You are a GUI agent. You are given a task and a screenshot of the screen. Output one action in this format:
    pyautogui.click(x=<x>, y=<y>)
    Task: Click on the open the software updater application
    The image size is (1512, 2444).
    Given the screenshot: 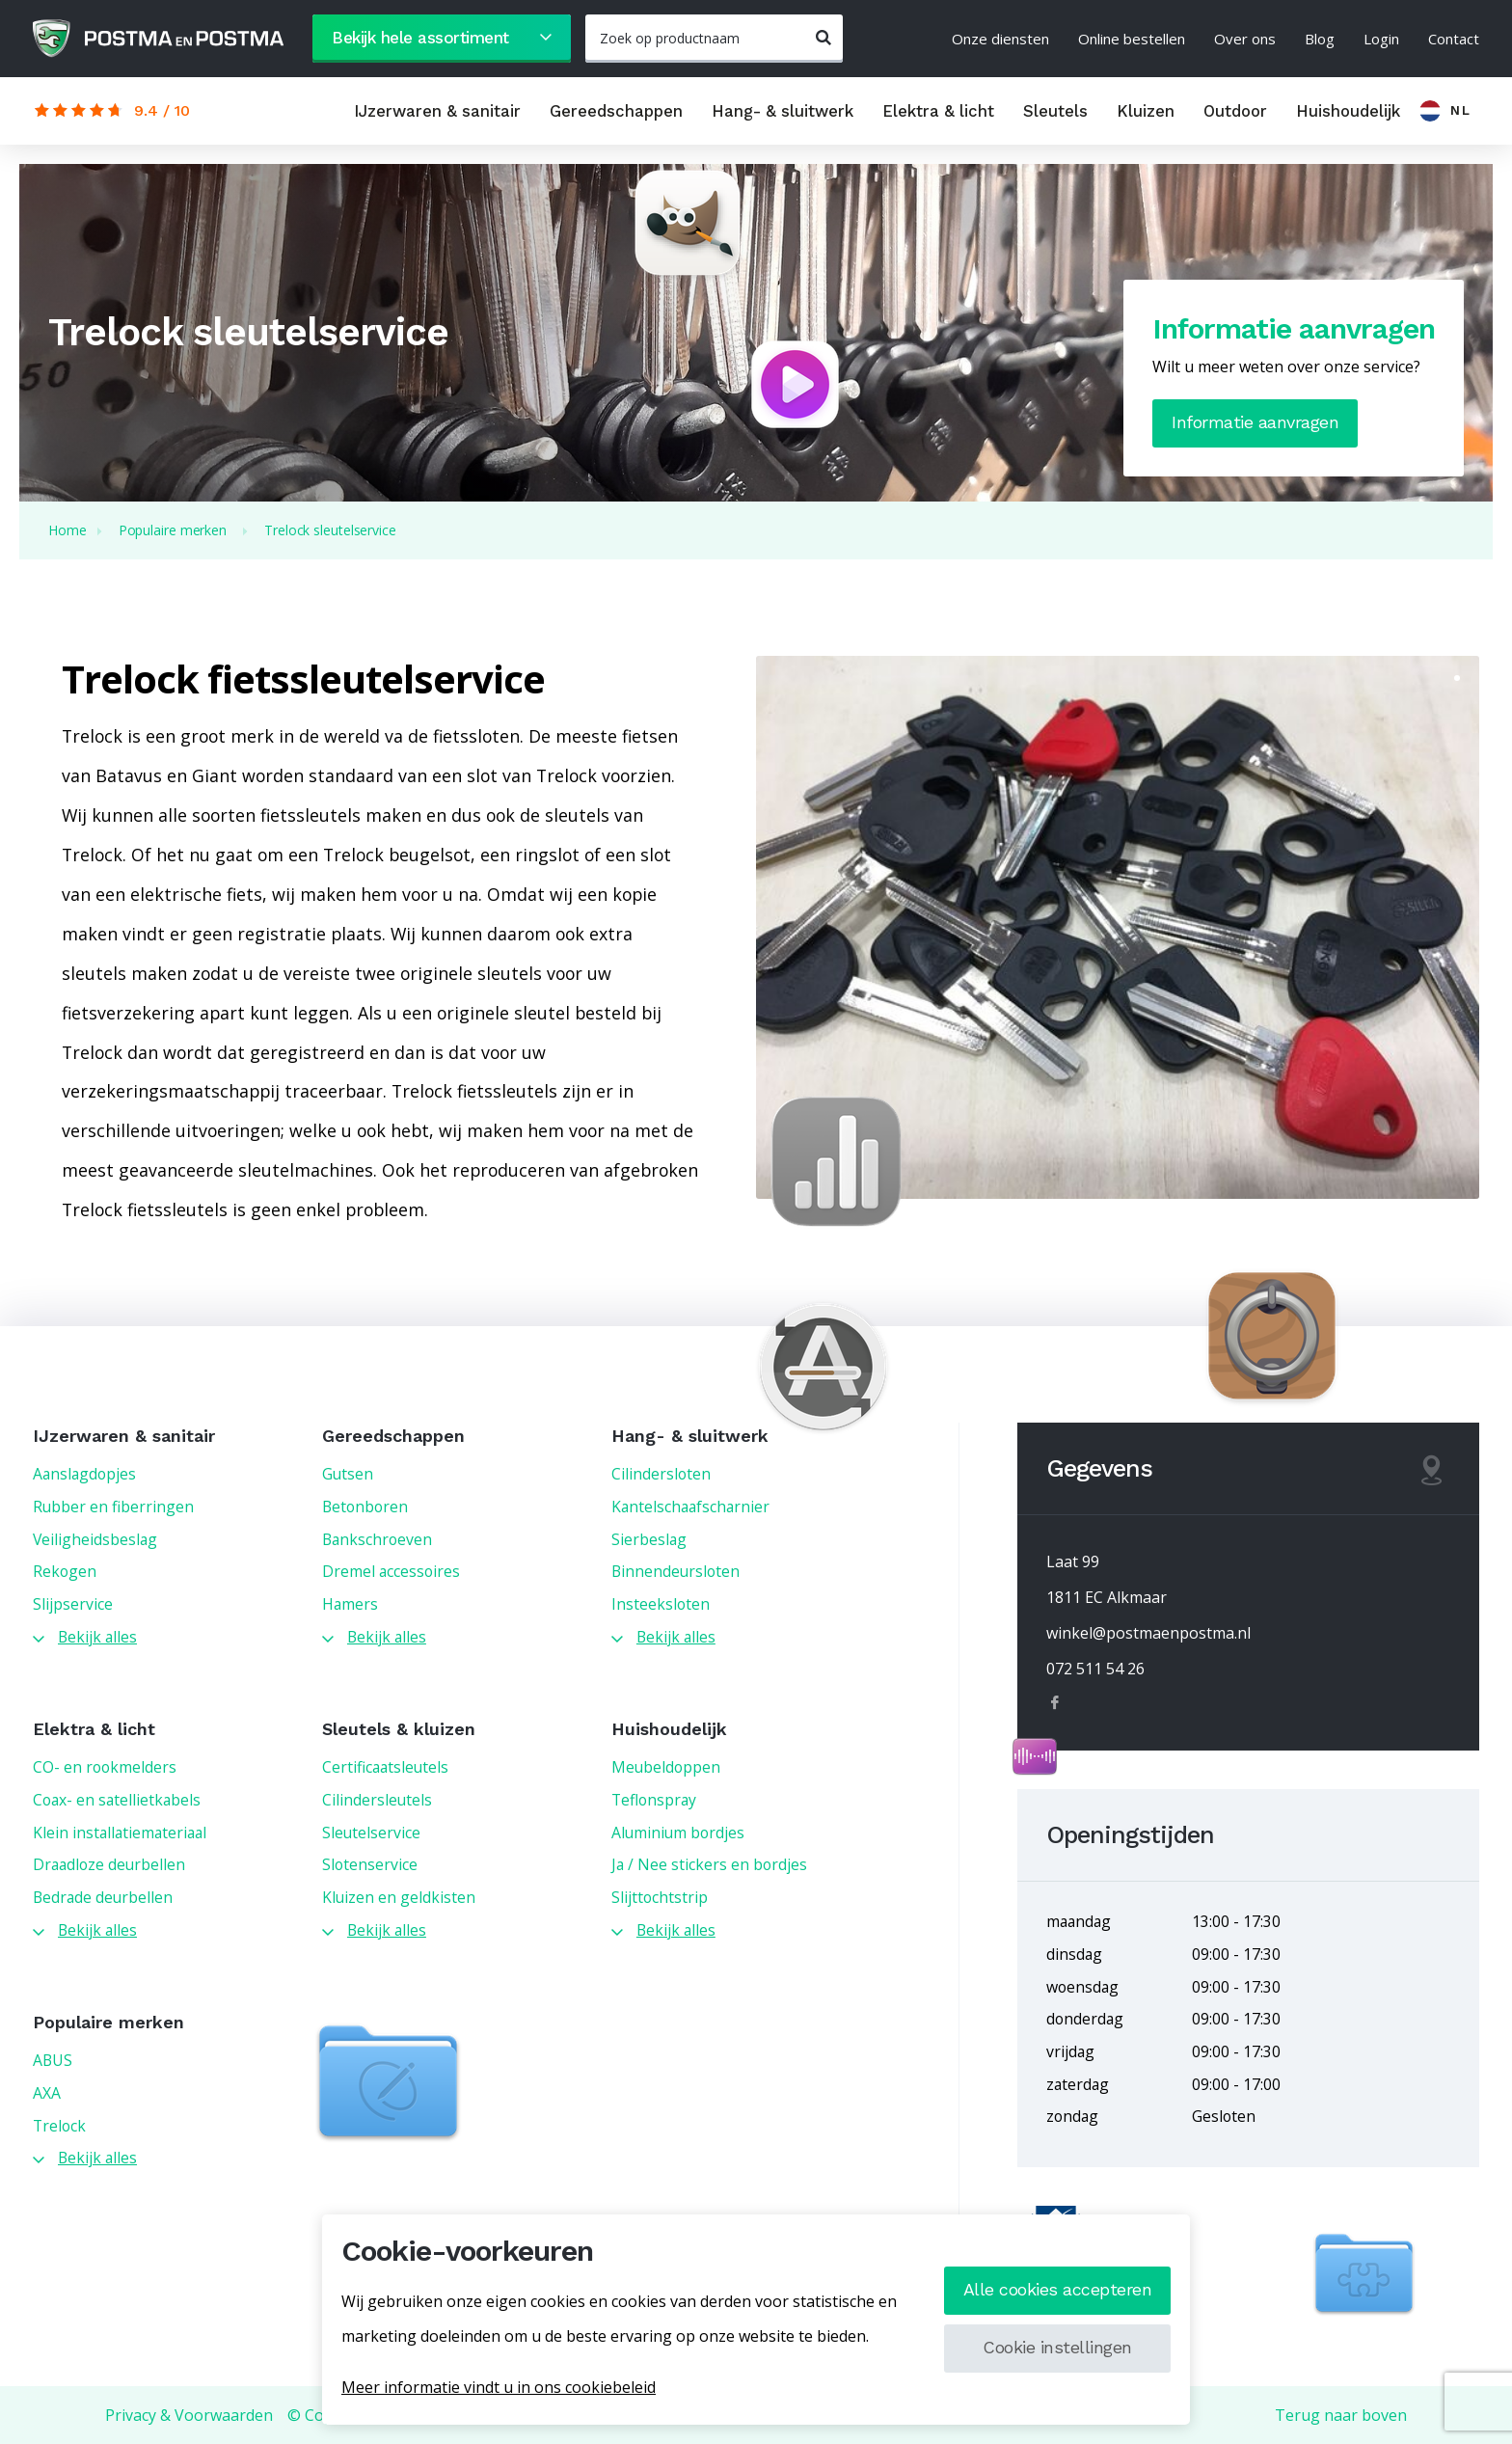 What is the action you would take?
    pyautogui.click(x=823, y=1367)
    